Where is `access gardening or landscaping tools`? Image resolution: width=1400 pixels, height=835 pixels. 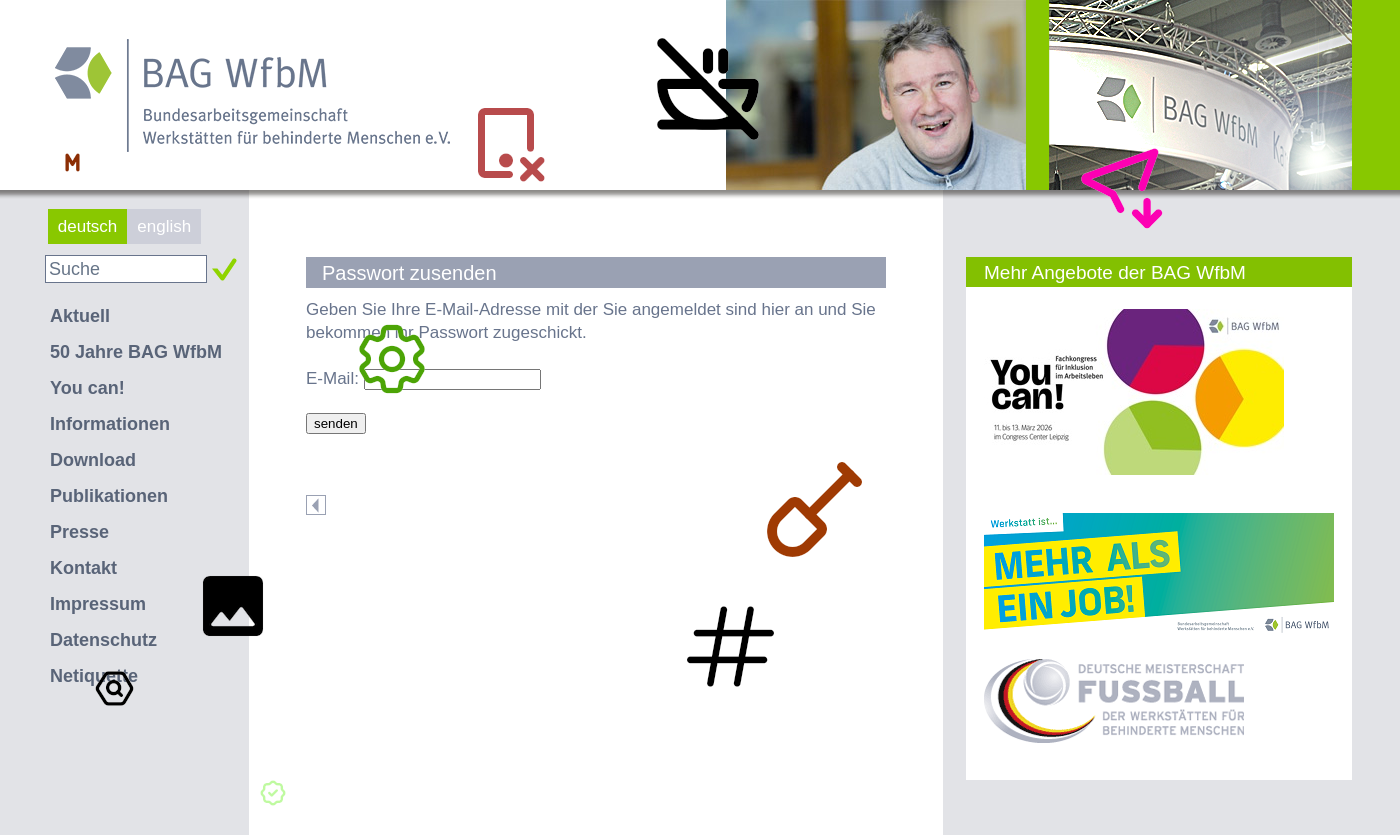 access gardening or landscaping tools is located at coordinates (817, 507).